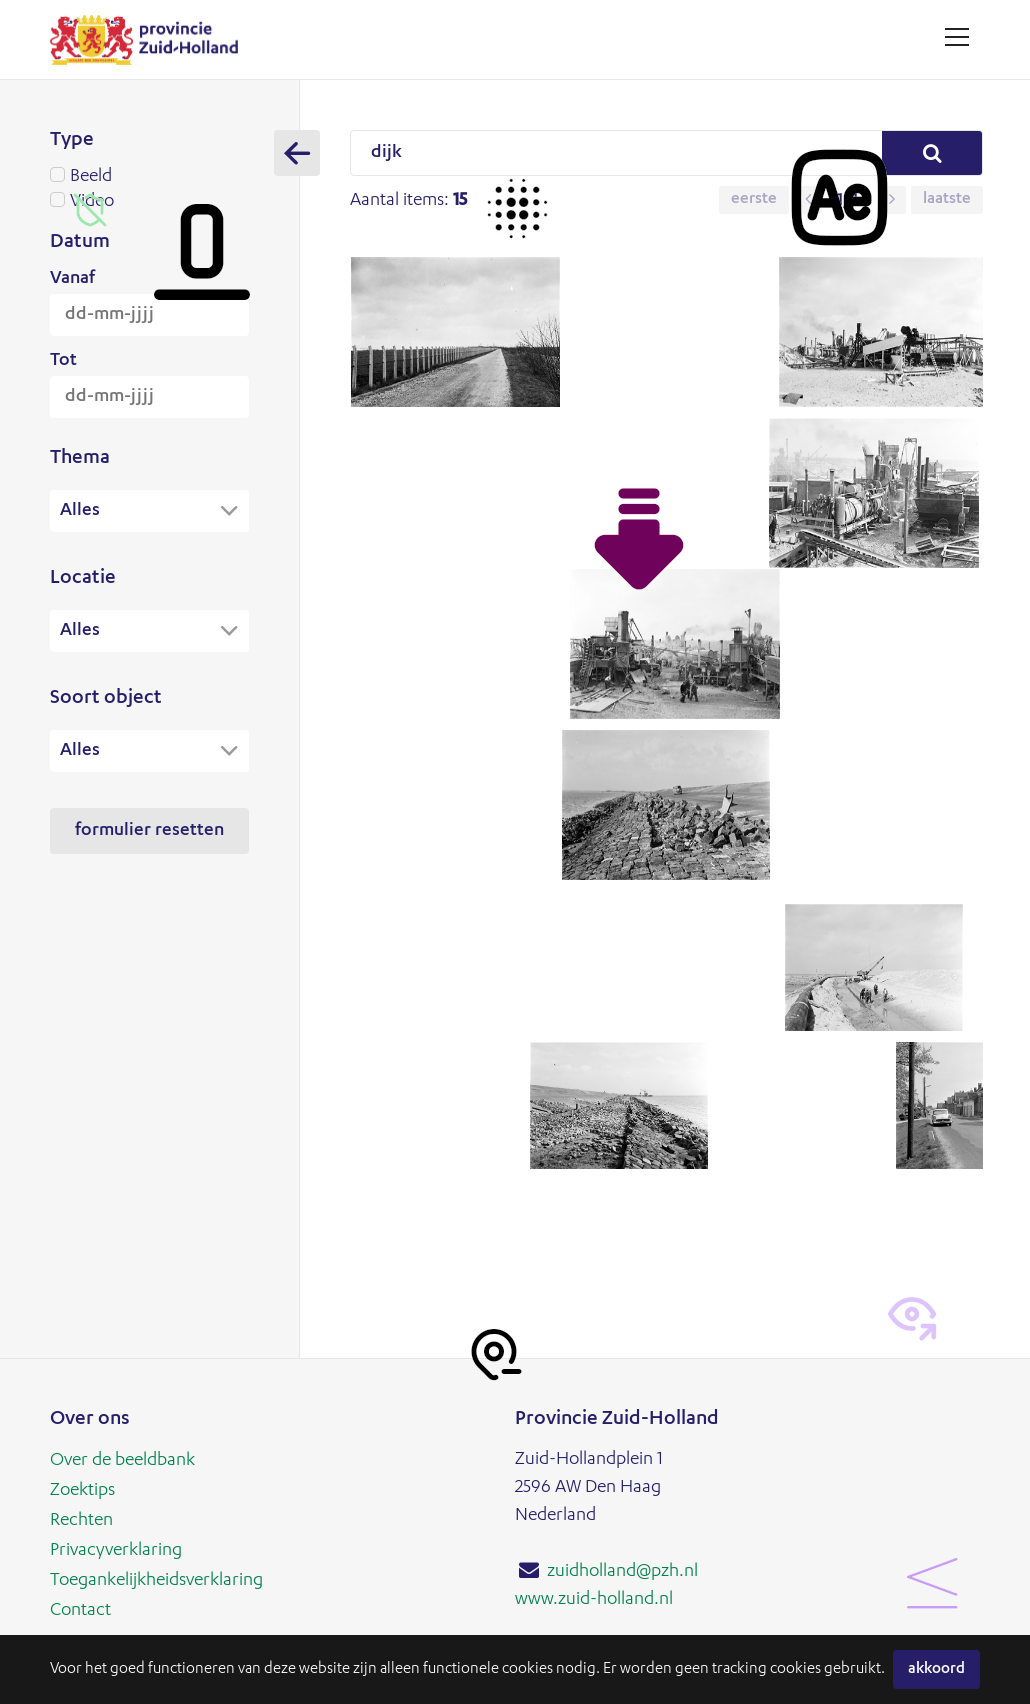 The height and width of the screenshot is (1704, 1030). I want to click on align selected elements to the bottom, so click(202, 252).